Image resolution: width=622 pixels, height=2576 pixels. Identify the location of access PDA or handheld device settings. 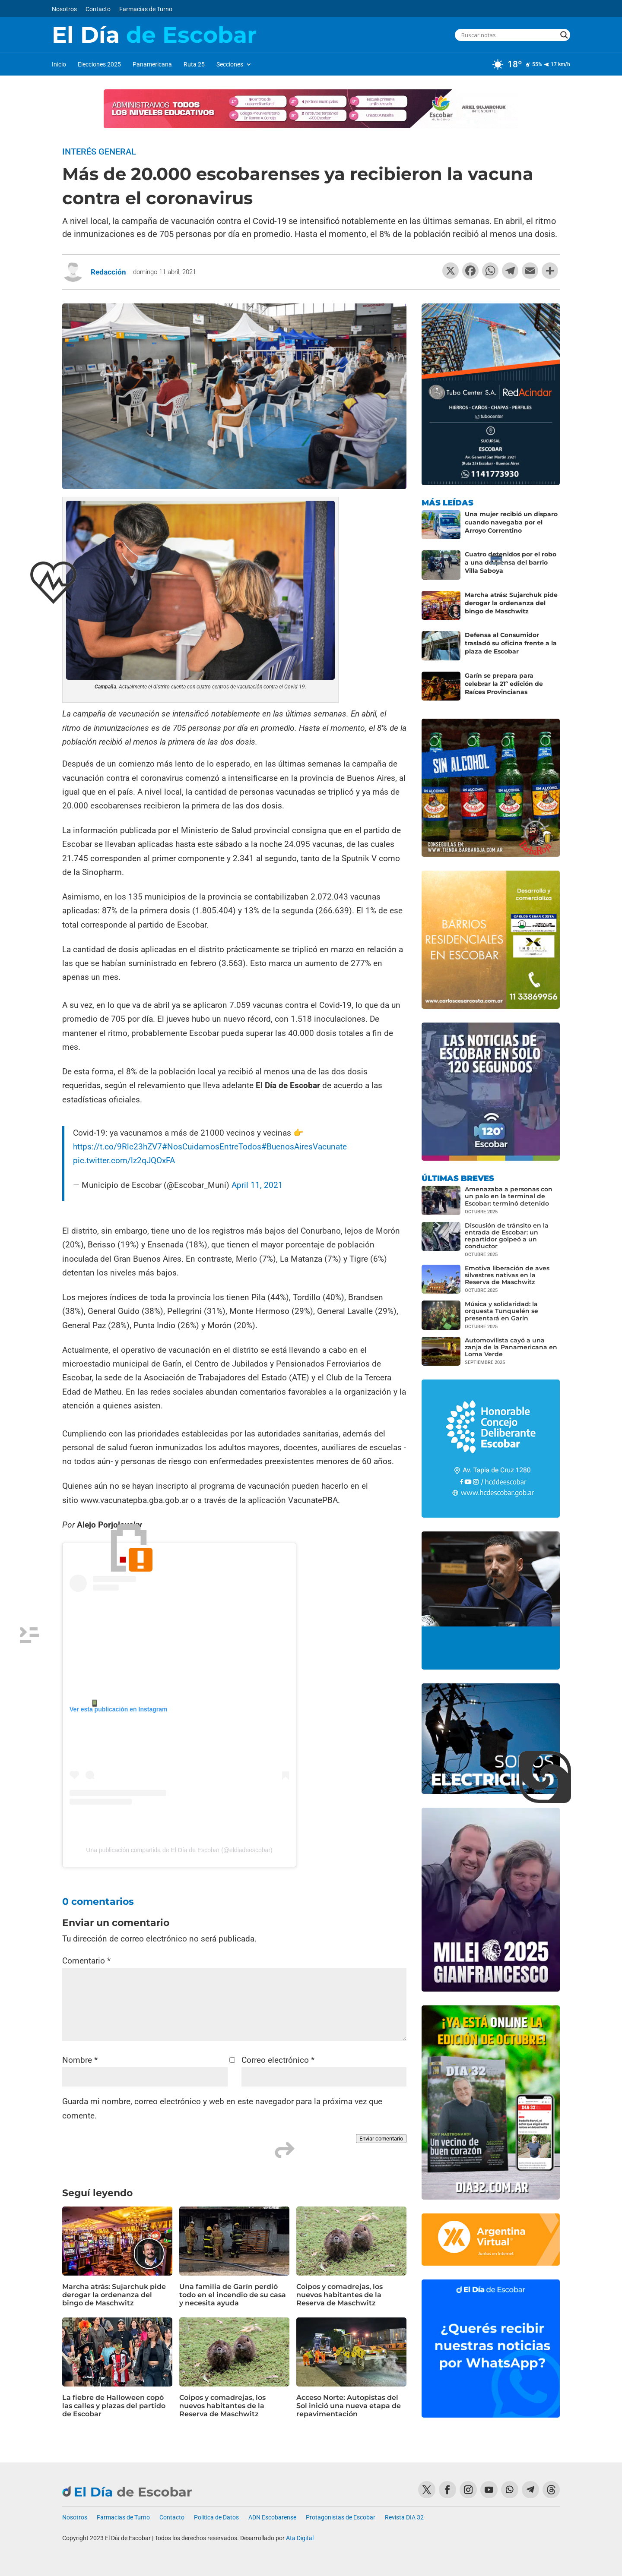
(95, 1703).